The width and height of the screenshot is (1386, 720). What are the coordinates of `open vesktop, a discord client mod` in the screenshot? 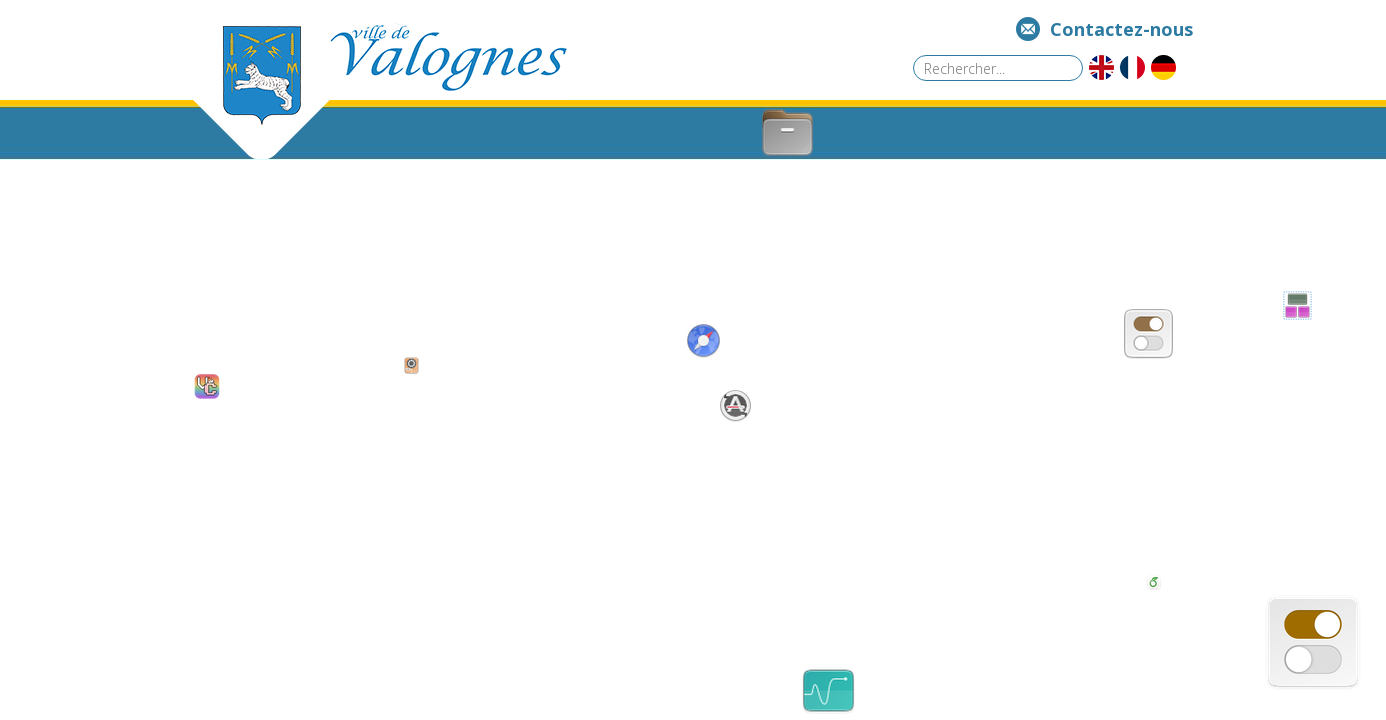 It's located at (207, 386).